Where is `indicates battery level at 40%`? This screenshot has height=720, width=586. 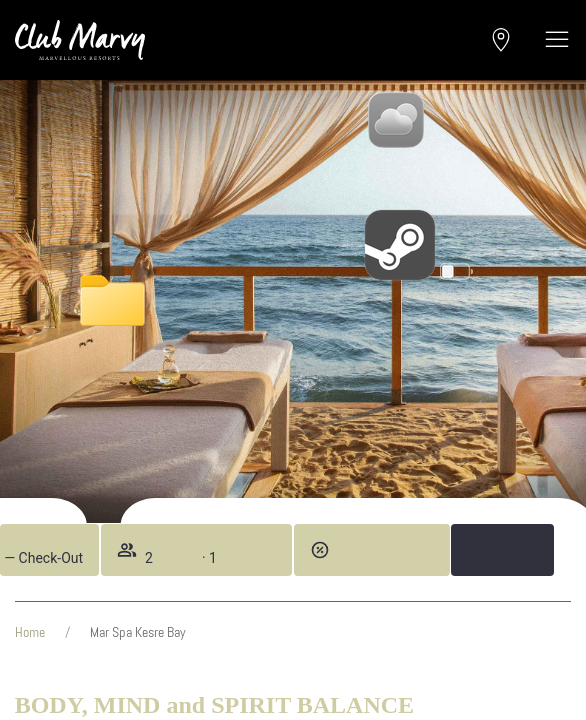
indicates battery level at 40% is located at coordinates (456, 271).